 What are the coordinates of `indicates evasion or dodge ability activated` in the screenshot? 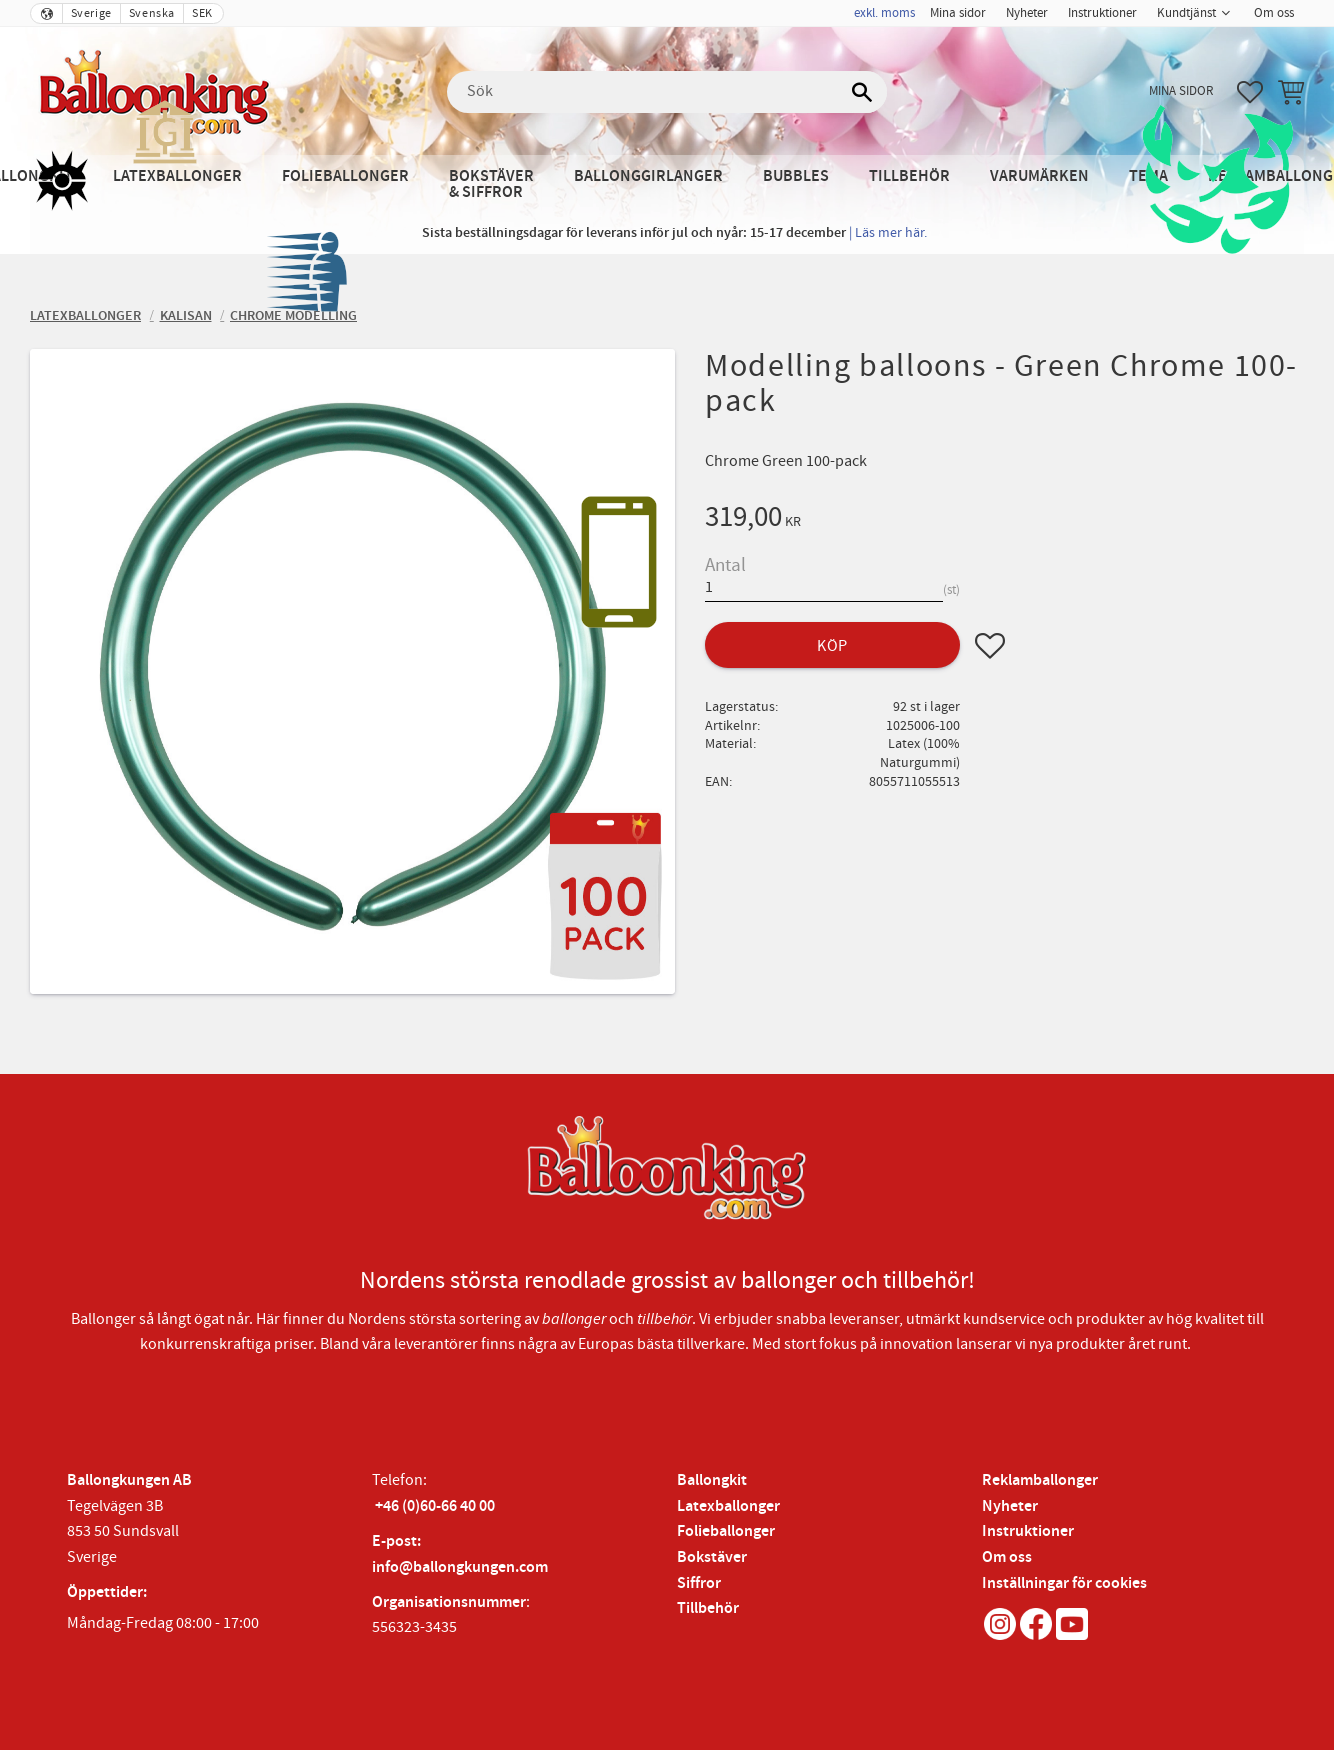 It's located at (307, 272).